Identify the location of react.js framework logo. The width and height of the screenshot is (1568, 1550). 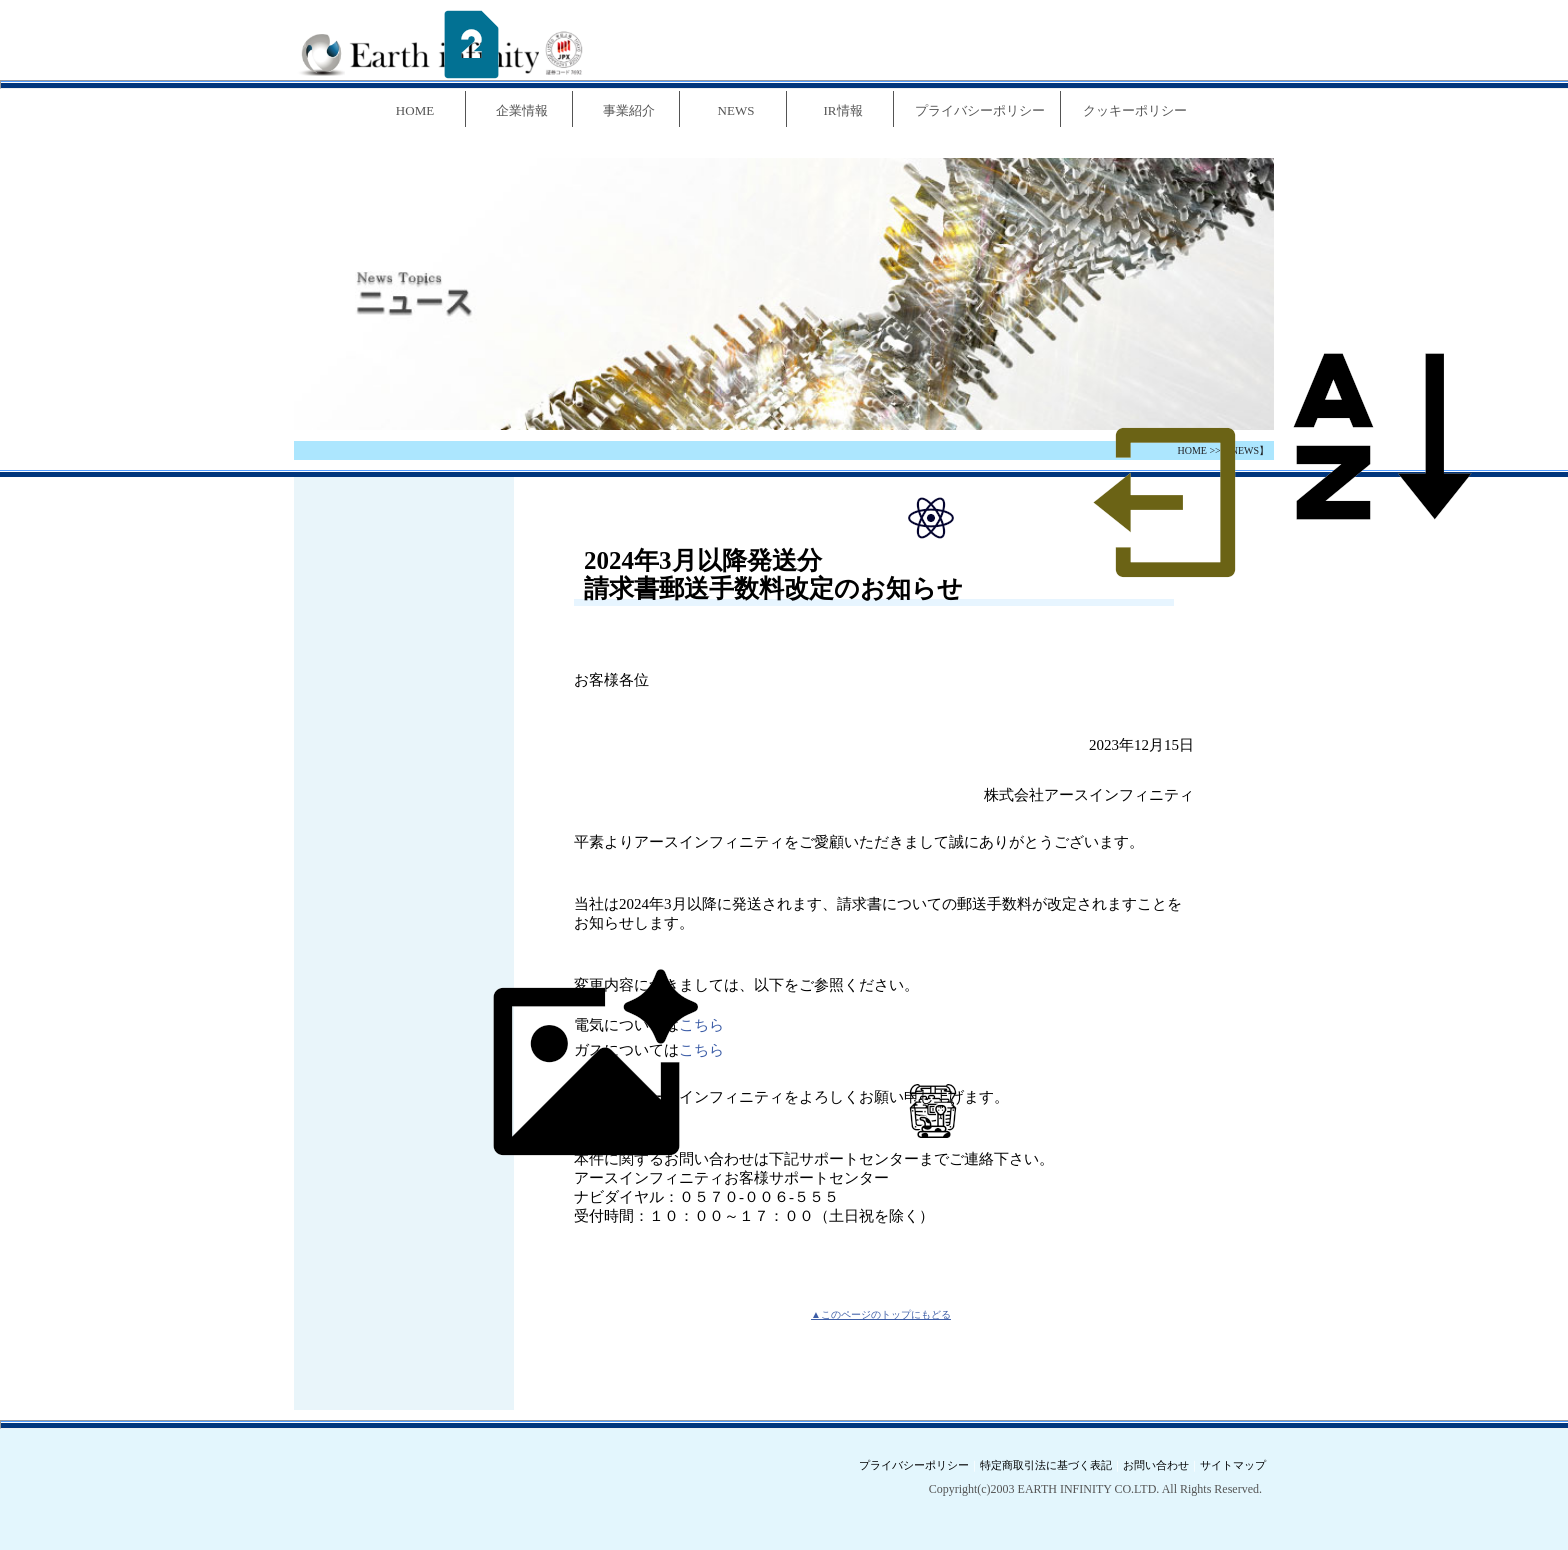
(931, 518).